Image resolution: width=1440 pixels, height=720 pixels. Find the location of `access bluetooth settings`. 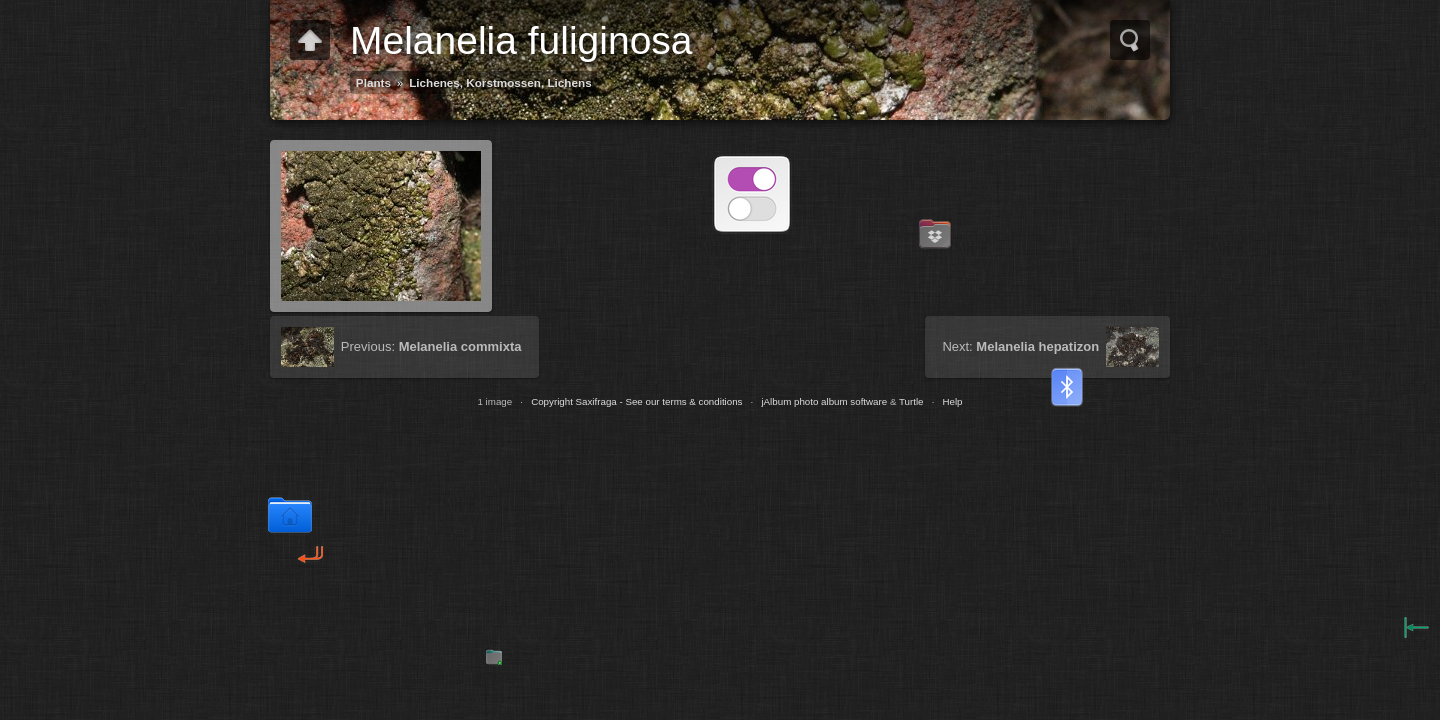

access bluetooth settings is located at coordinates (1067, 387).